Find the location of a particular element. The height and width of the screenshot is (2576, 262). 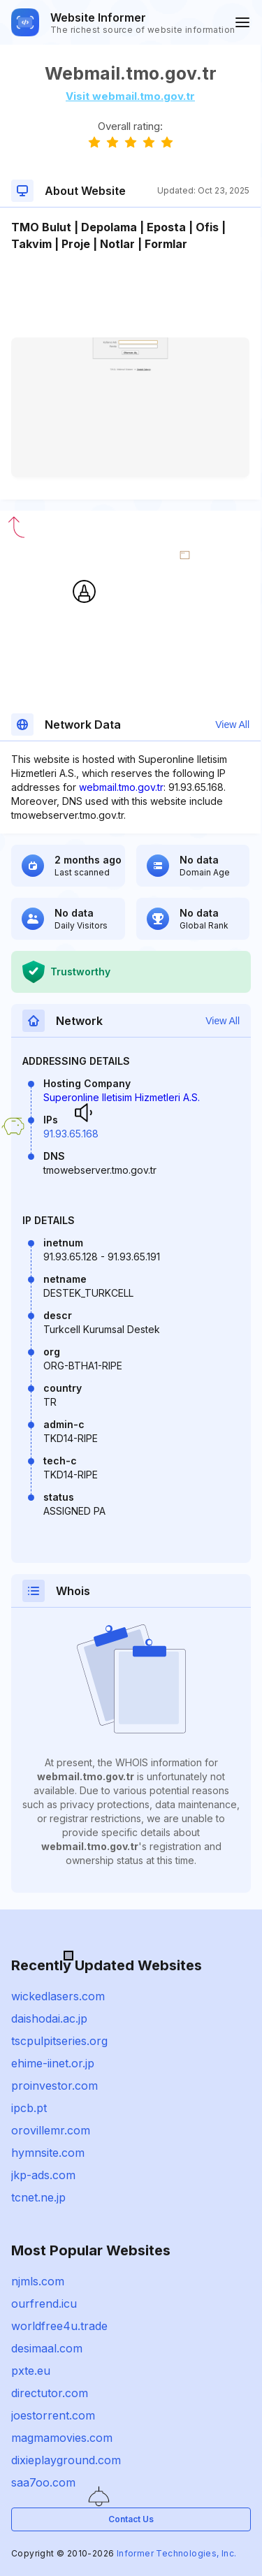

adjust volume to low level is located at coordinates (85, 1112).